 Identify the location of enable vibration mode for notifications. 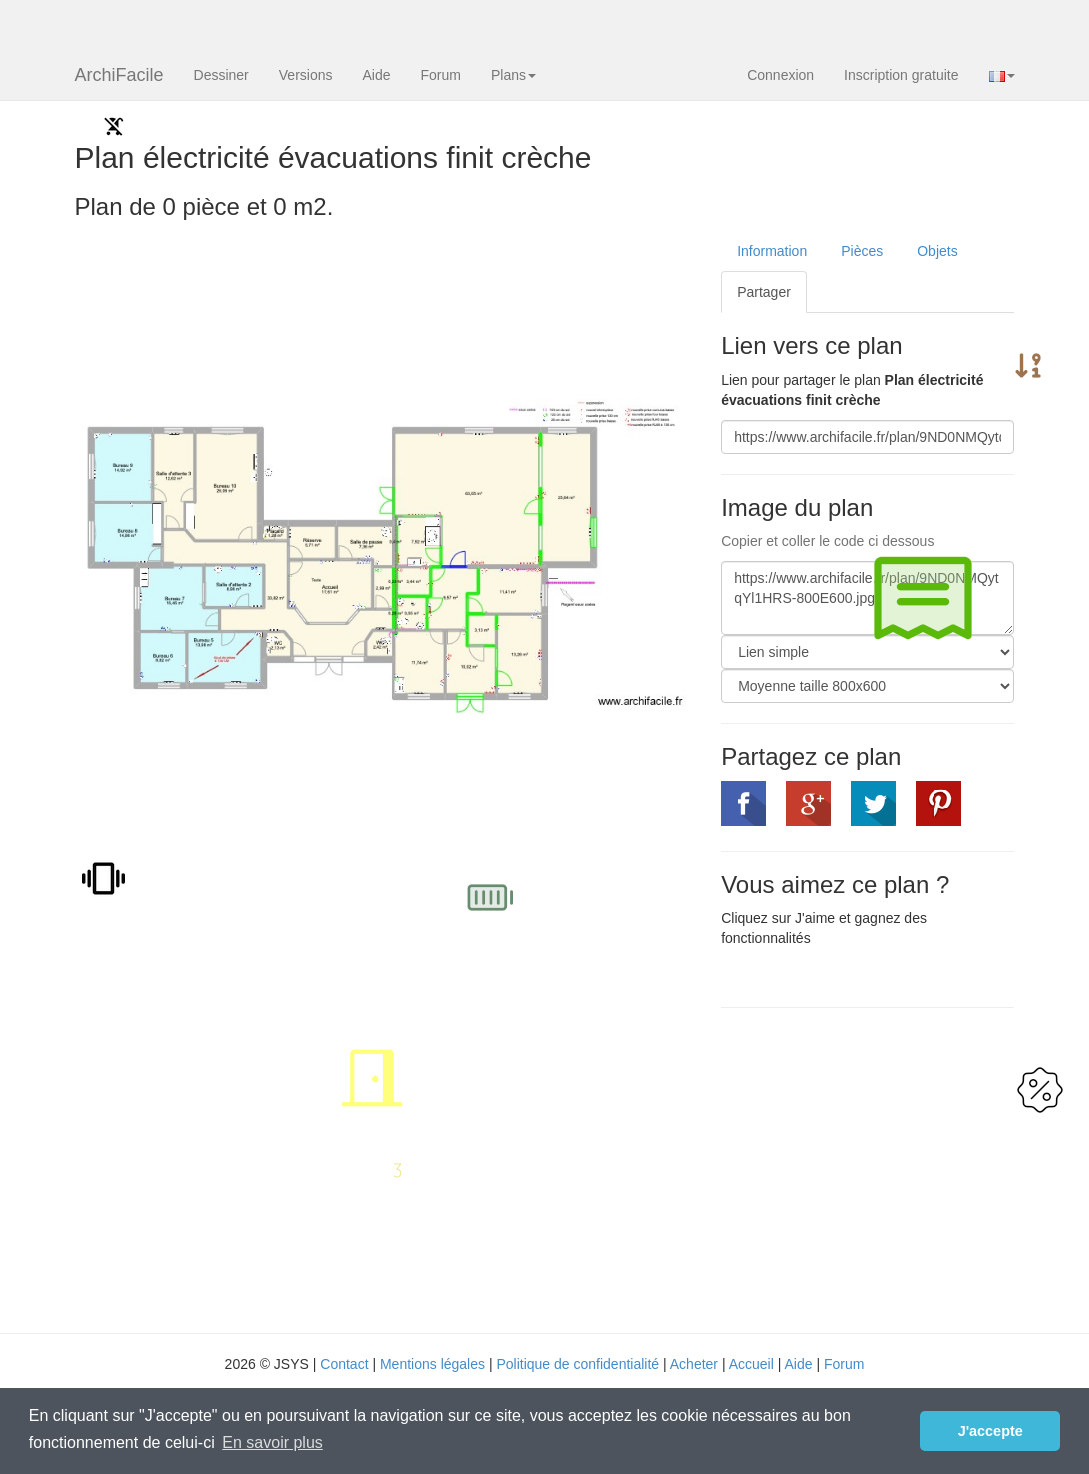
(103, 878).